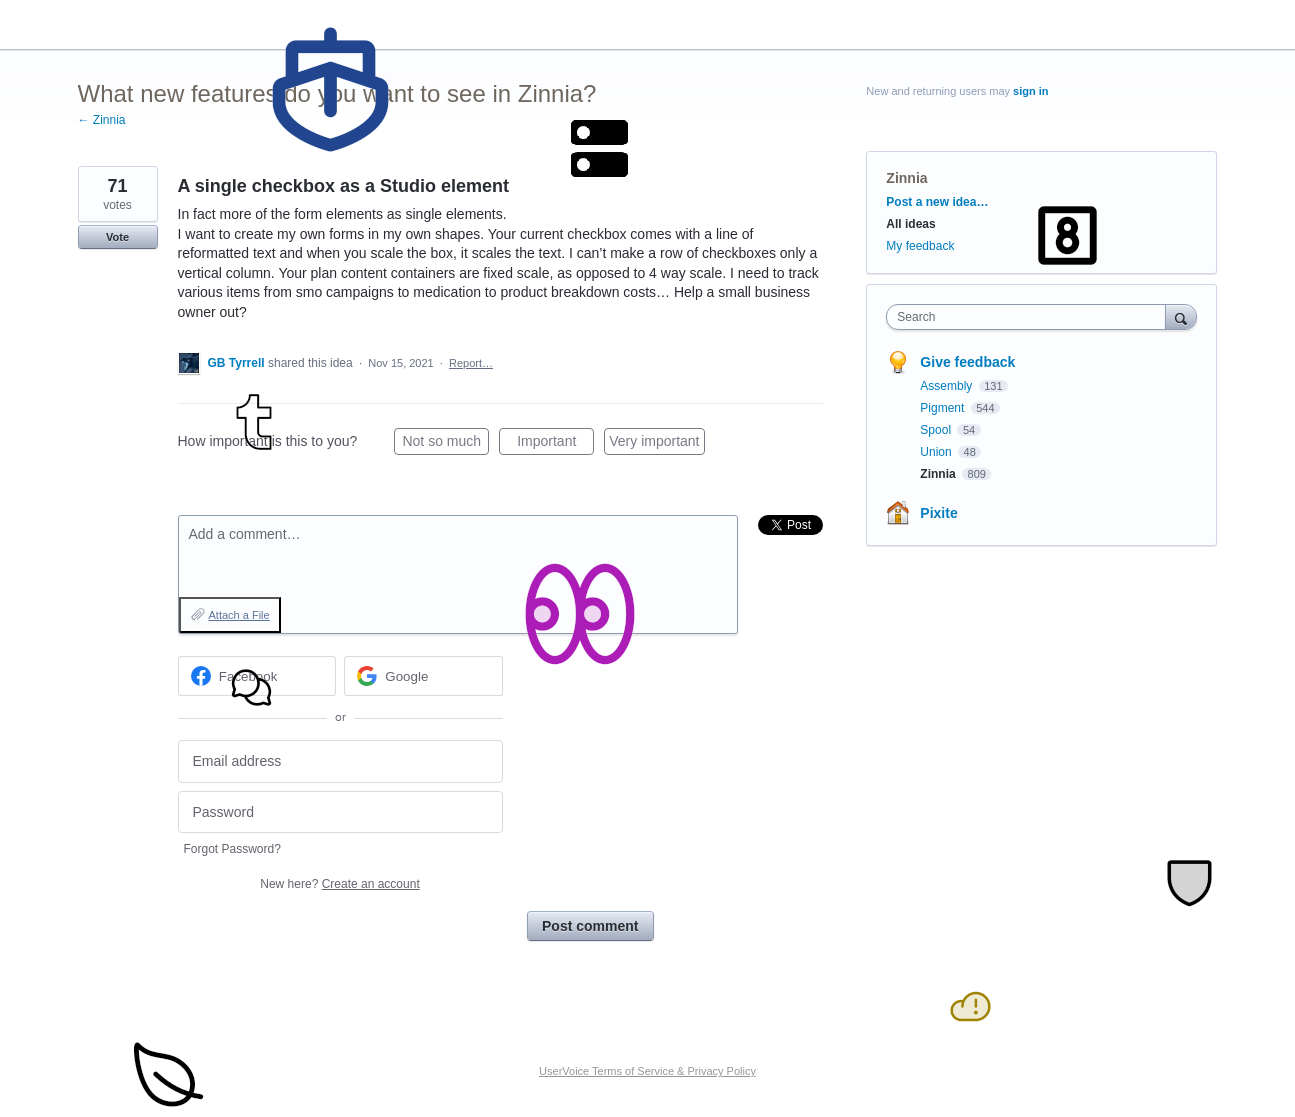  Describe the element at coordinates (599, 148) in the screenshot. I see `access server or DNS settings` at that location.